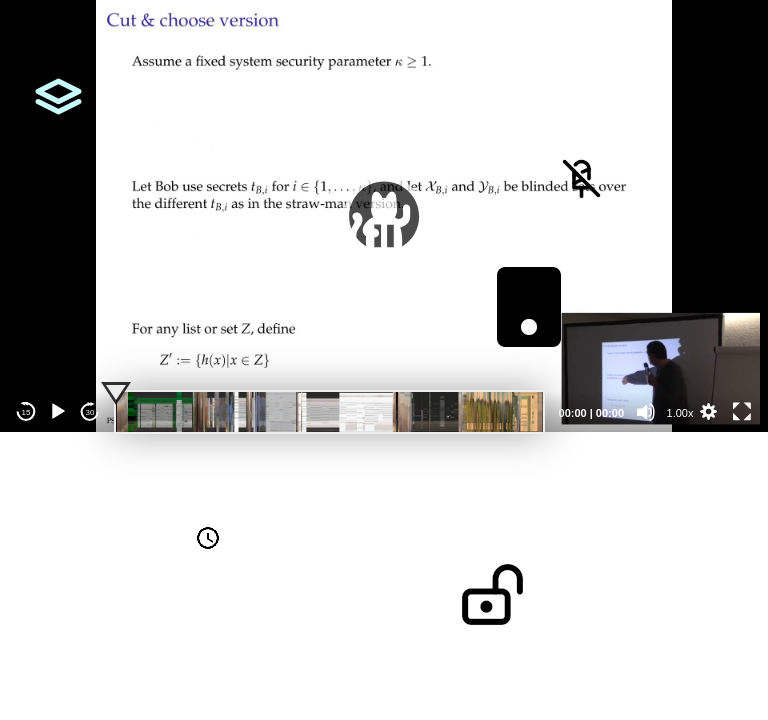 This screenshot has width=768, height=720. I want to click on save item to watch later, so click(208, 538).